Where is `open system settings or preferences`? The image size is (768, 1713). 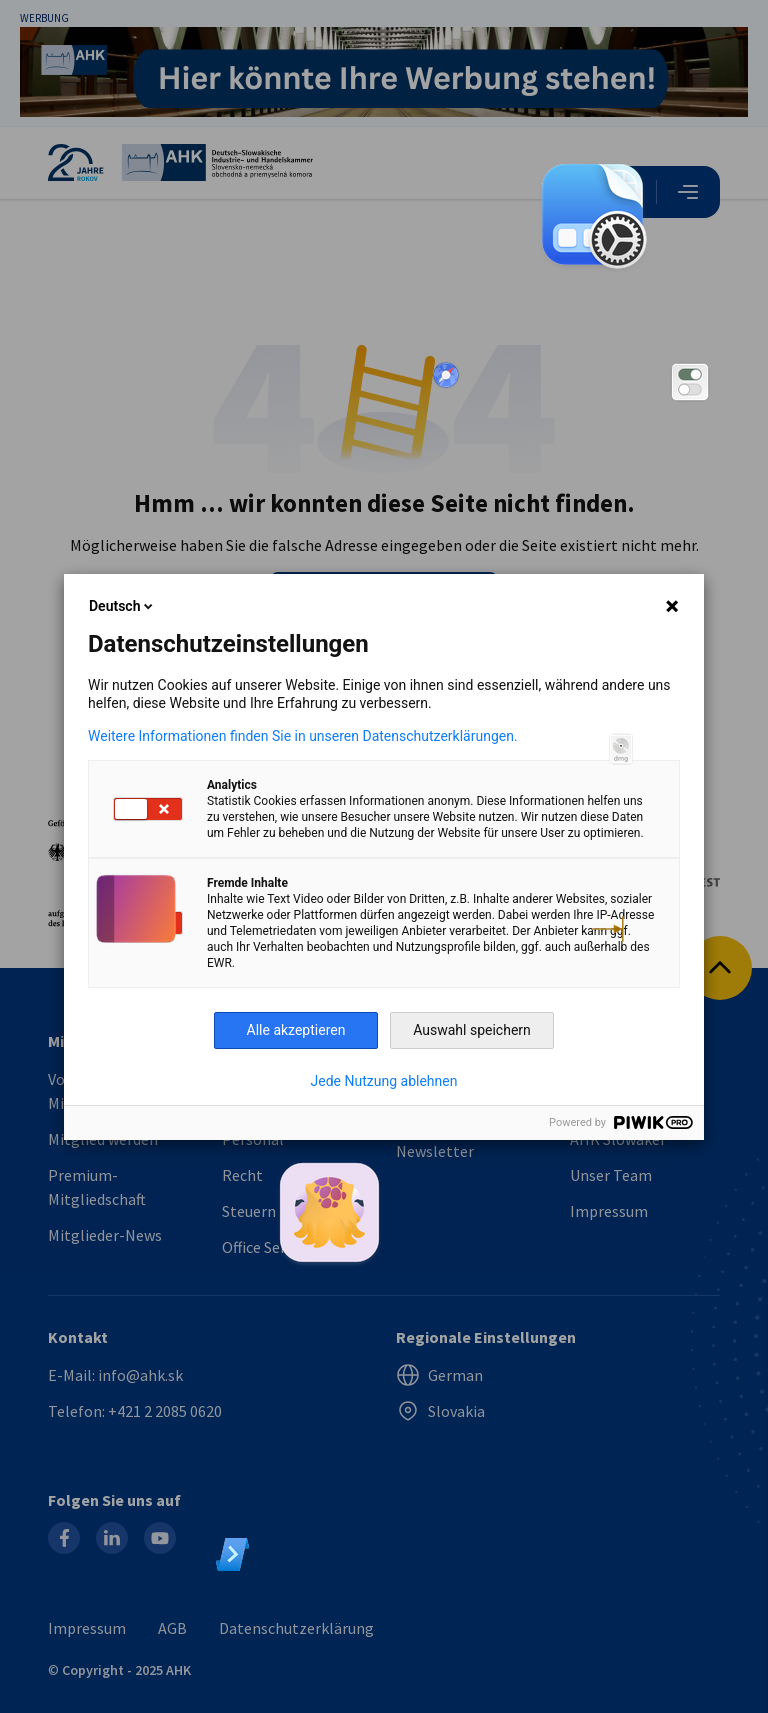 open system settings or preferences is located at coordinates (690, 382).